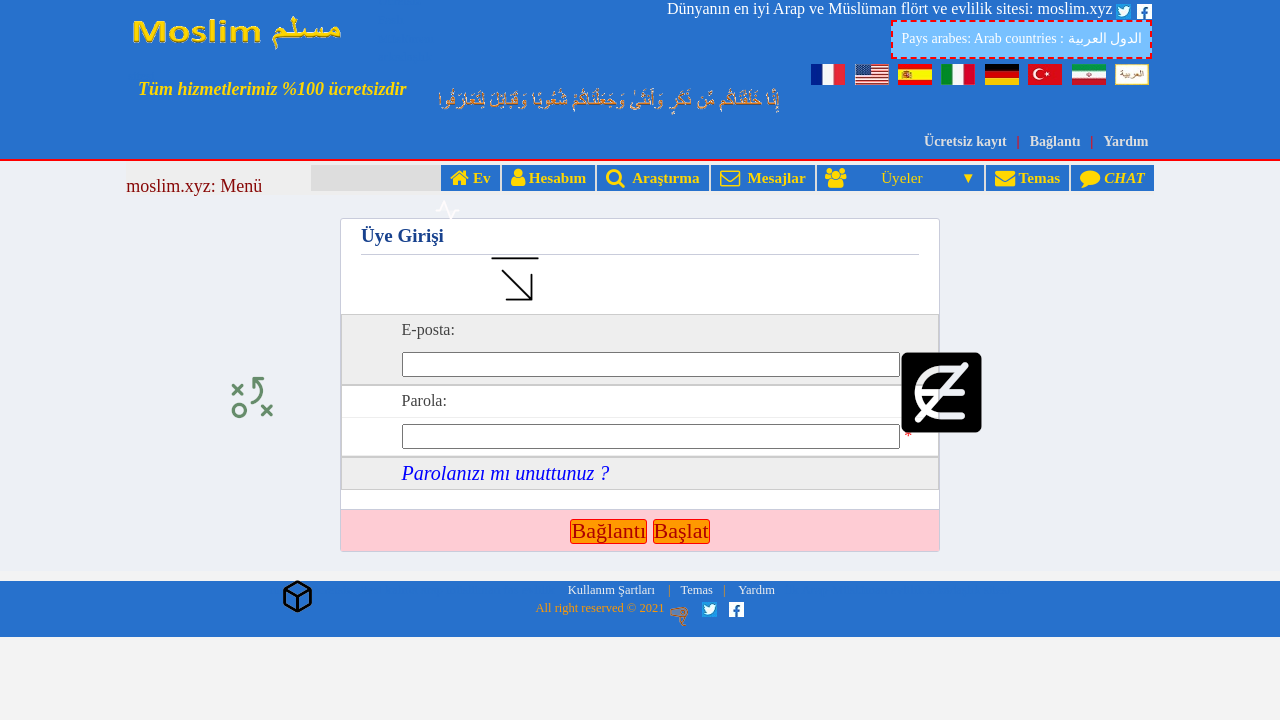 Image resolution: width=1280 pixels, height=720 pixels. What do you see at coordinates (679, 615) in the screenshot?
I see `access hair styling or grooming tools` at bounding box center [679, 615].